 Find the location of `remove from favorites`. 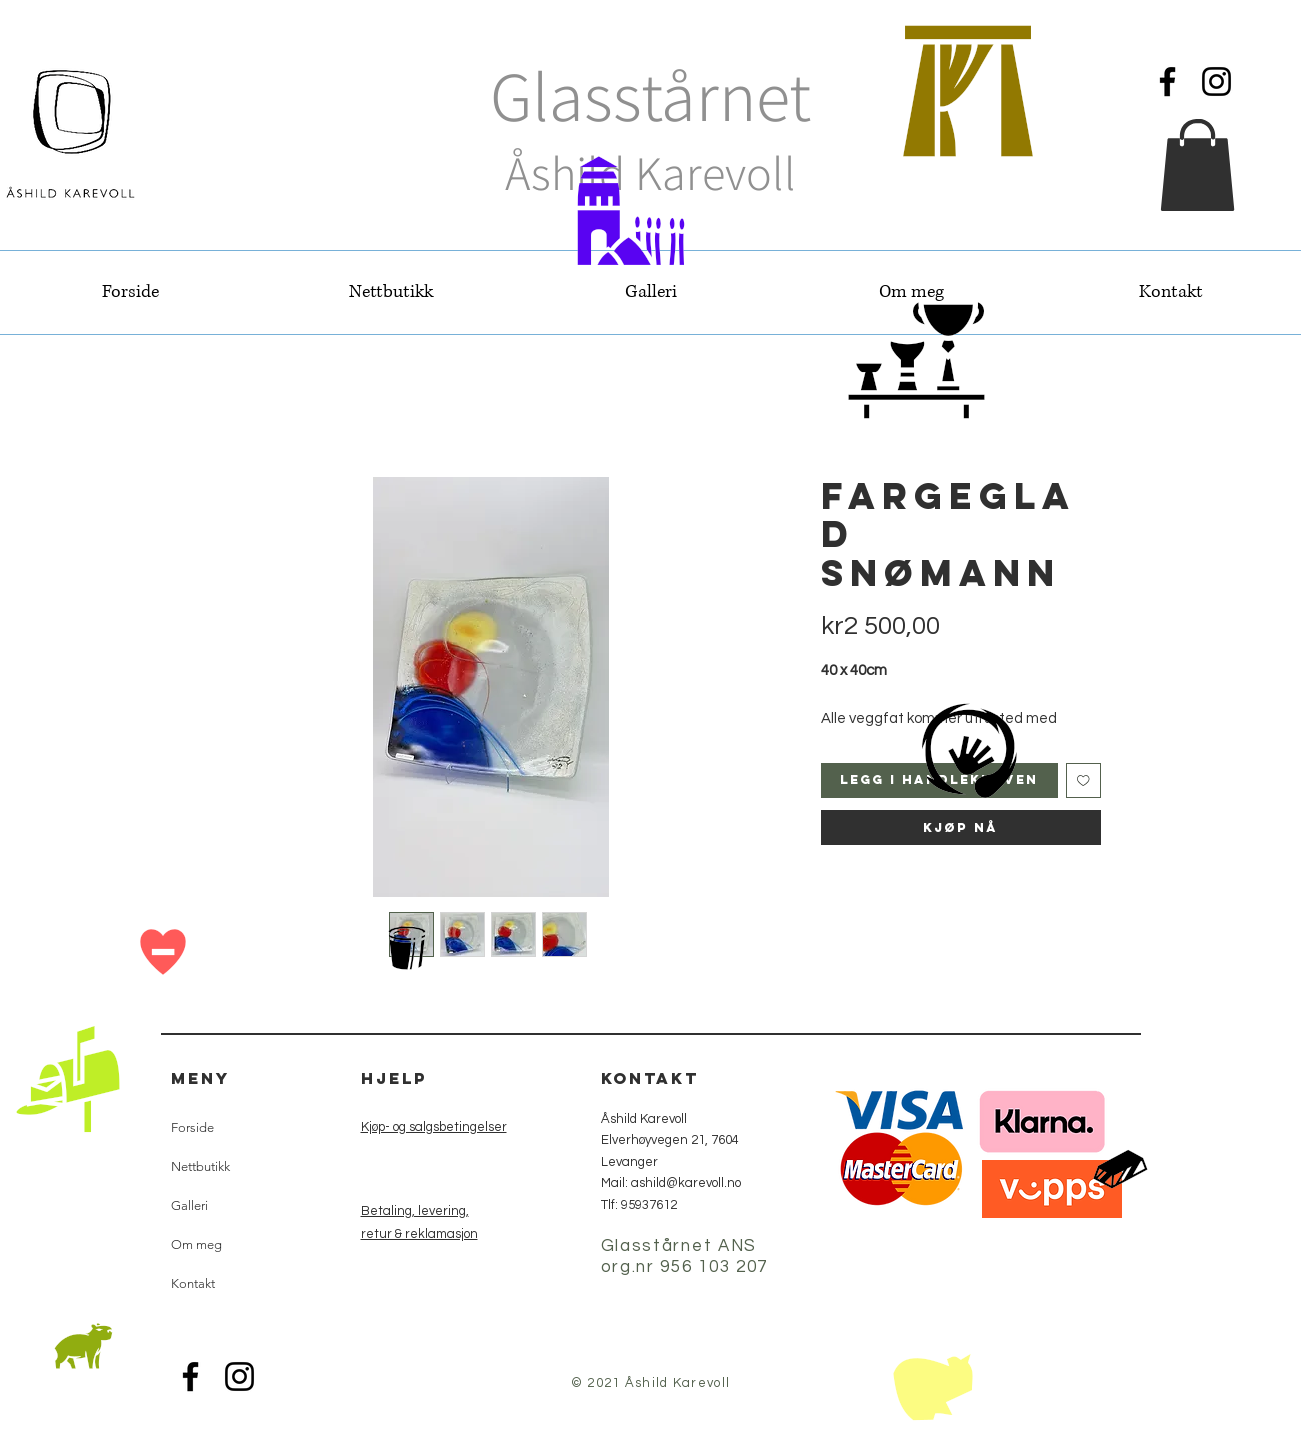

remove from favorites is located at coordinates (163, 952).